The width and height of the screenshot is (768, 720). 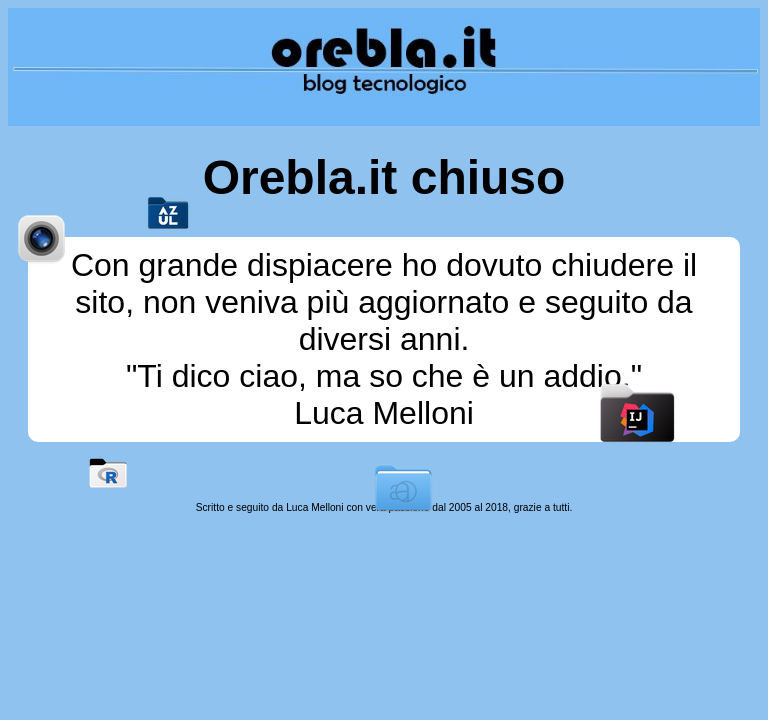 I want to click on open folder containing R project files, so click(x=108, y=474).